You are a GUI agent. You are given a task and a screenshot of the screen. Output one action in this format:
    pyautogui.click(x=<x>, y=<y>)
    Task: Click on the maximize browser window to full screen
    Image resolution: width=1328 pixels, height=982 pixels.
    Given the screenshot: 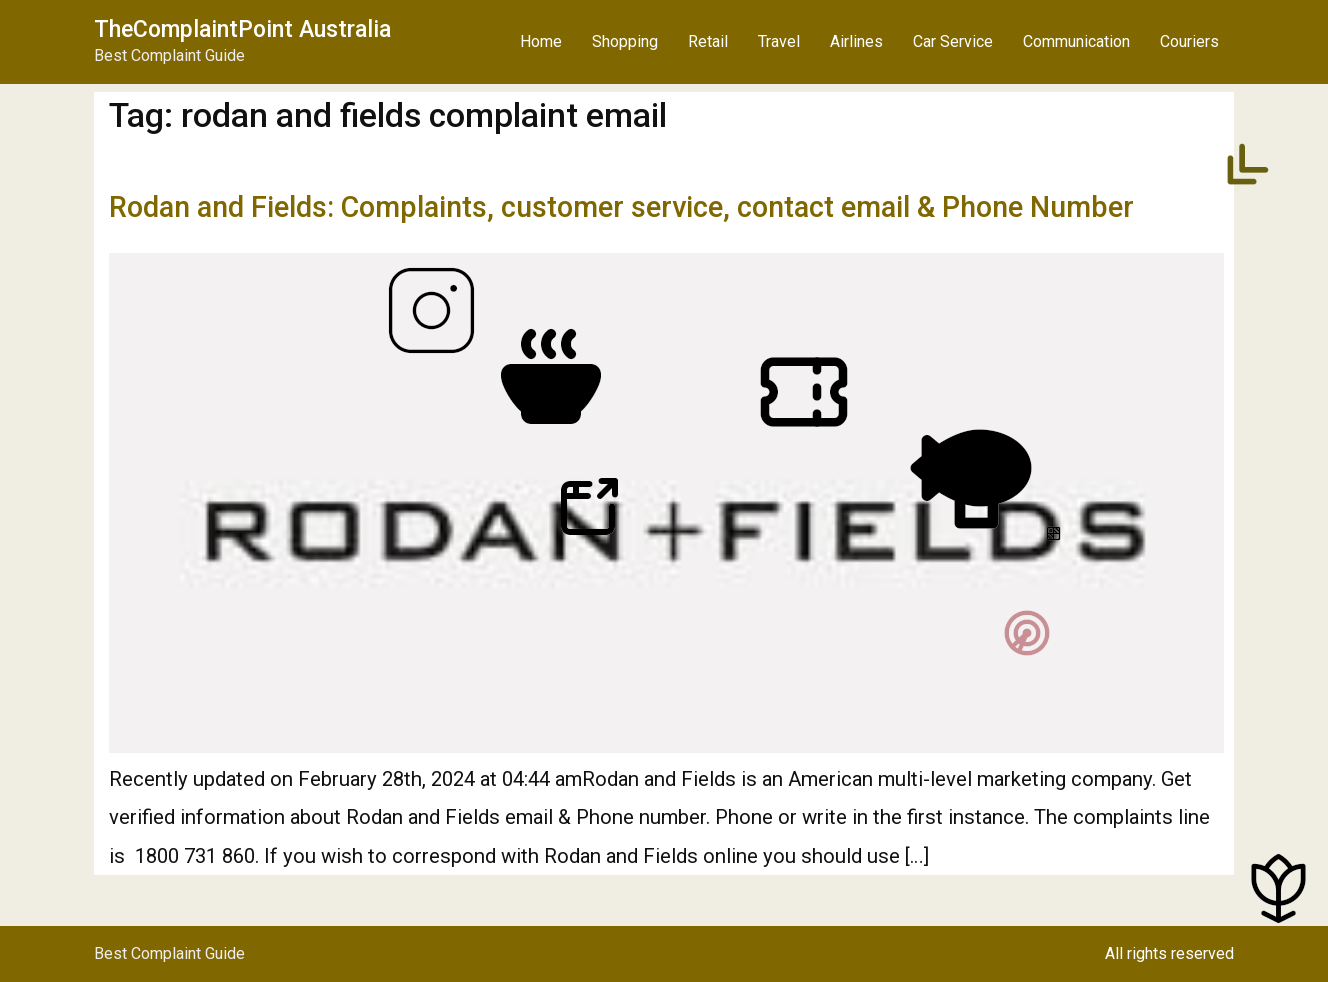 What is the action you would take?
    pyautogui.click(x=588, y=508)
    